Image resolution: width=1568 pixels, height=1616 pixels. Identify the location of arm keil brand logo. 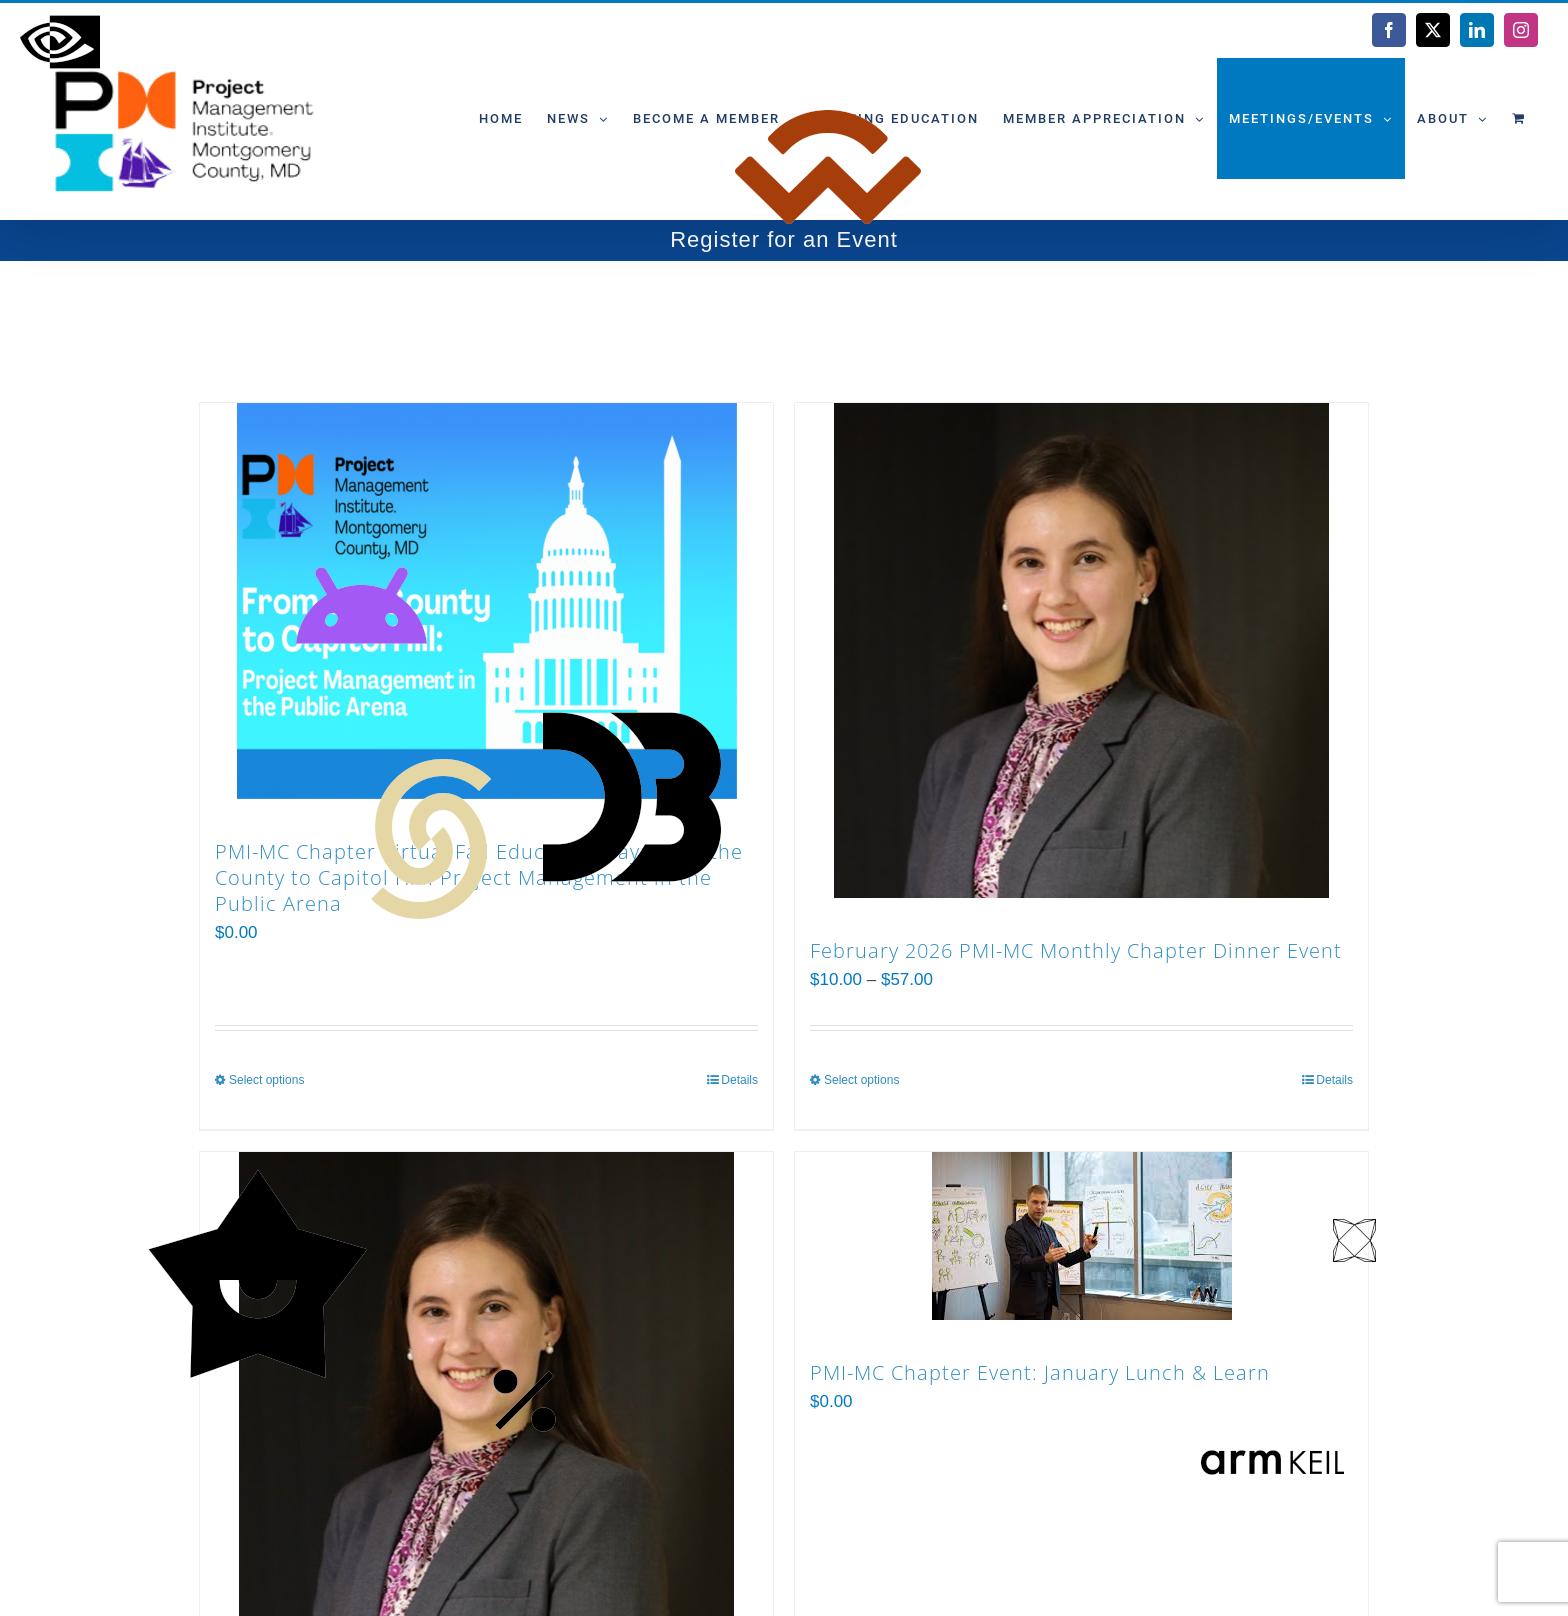
(1272, 1462).